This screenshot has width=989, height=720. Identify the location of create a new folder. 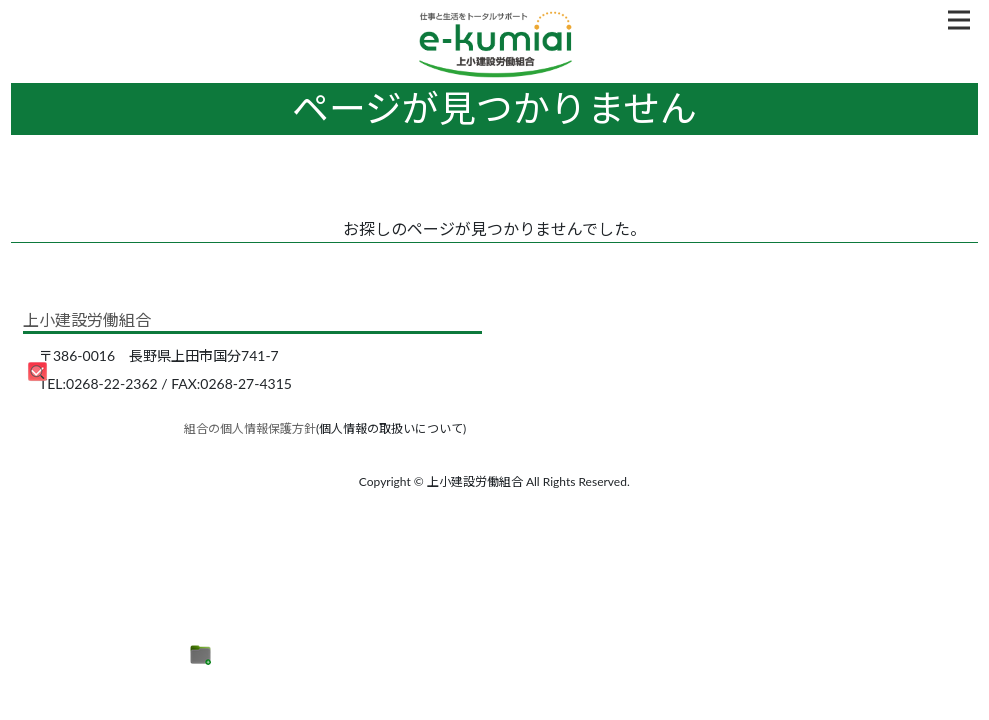
(200, 654).